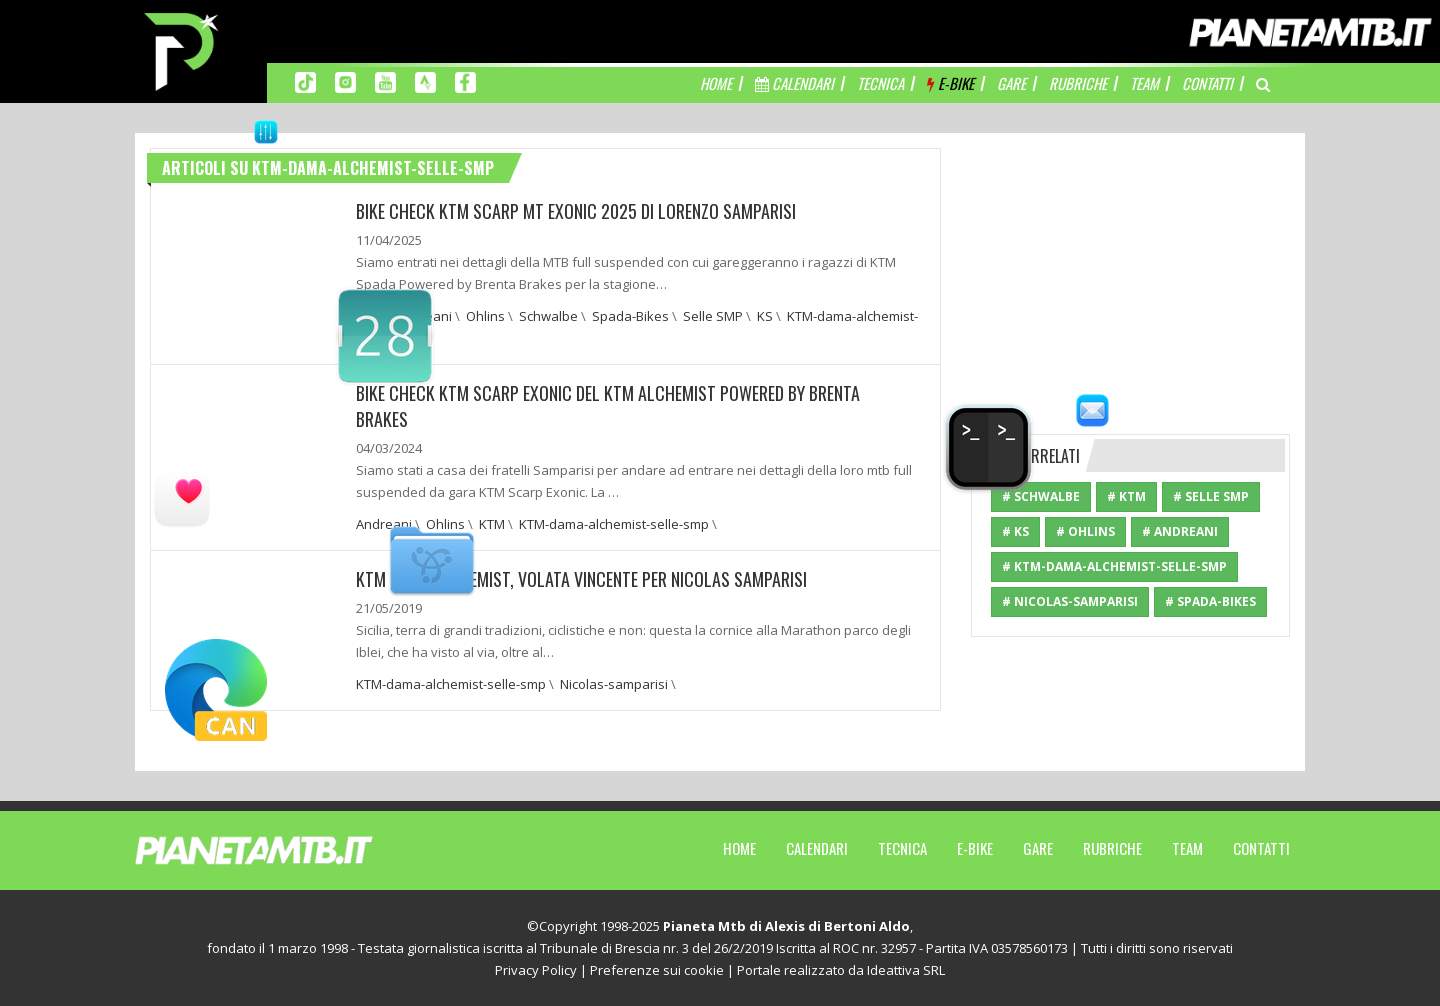 The width and height of the screenshot is (1440, 1006). What do you see at coordinates (182, 499) in the screenshot?
I see `open the Health app to view fitness and wellness data` at bounding box center [182, 499].